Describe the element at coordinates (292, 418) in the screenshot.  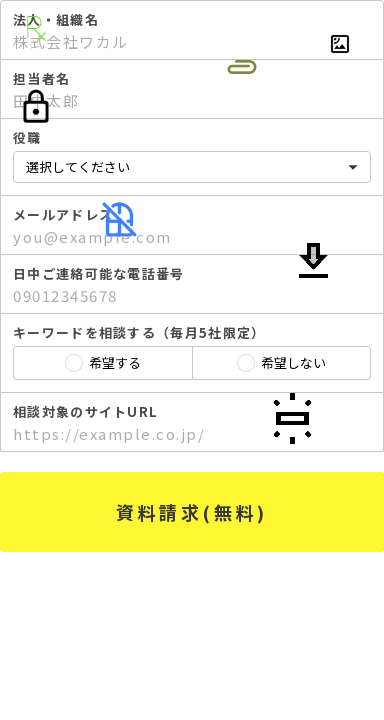
I see `adjust screen brightness settings` at that location.